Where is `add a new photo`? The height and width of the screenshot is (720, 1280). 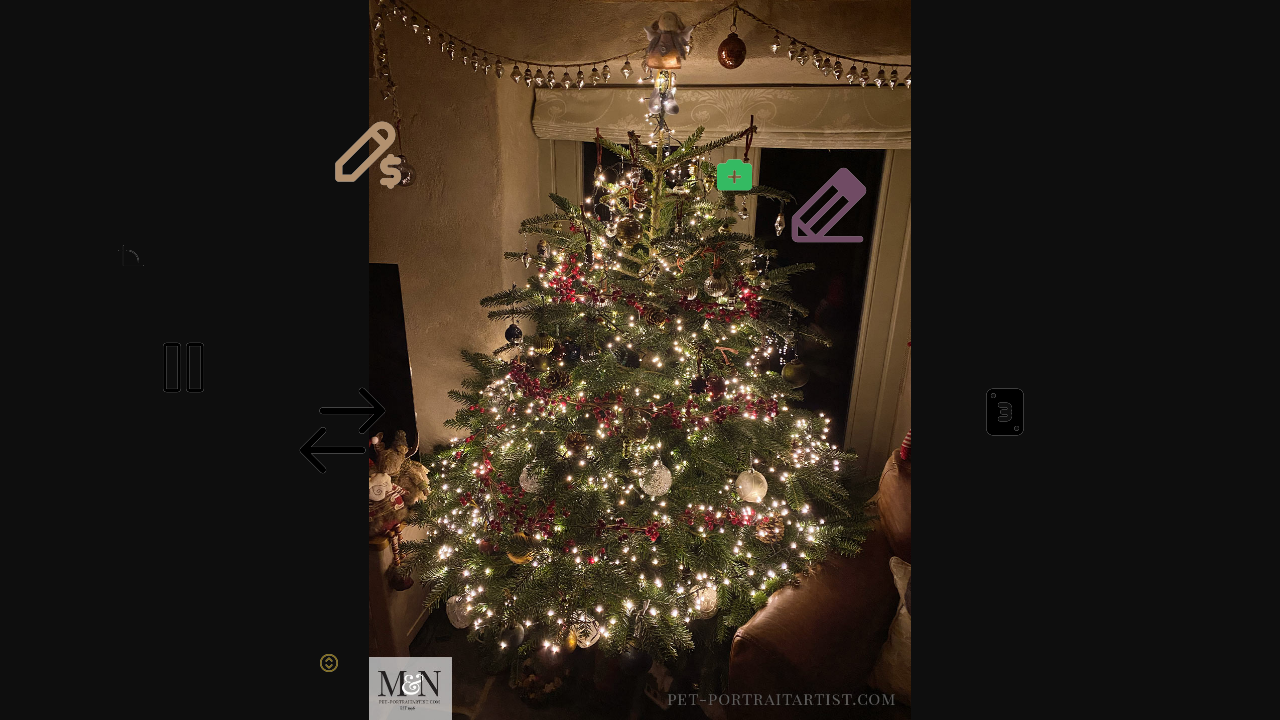 add a new photo is located at coordinates (734, 175).